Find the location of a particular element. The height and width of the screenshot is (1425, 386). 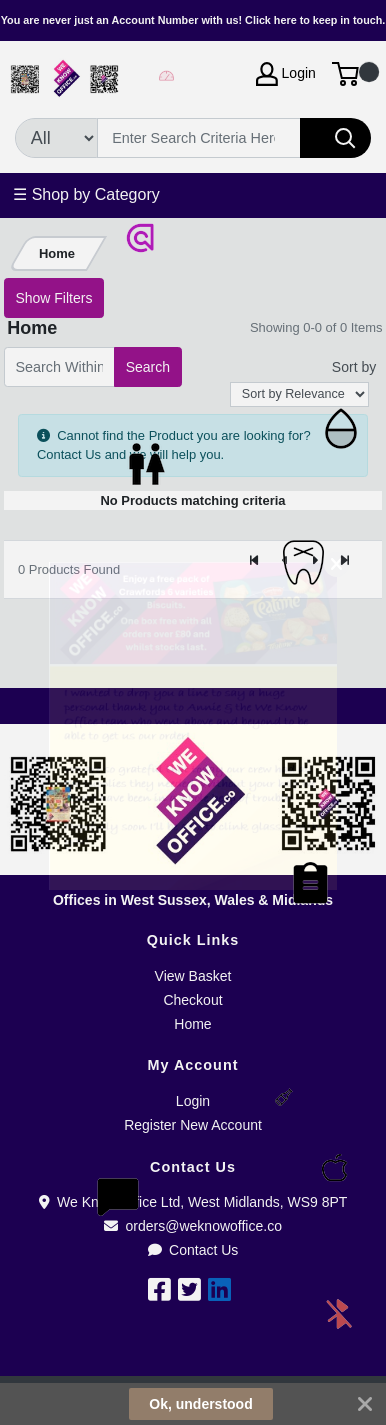

access Algolia search services is located at coordinates (141, 238).